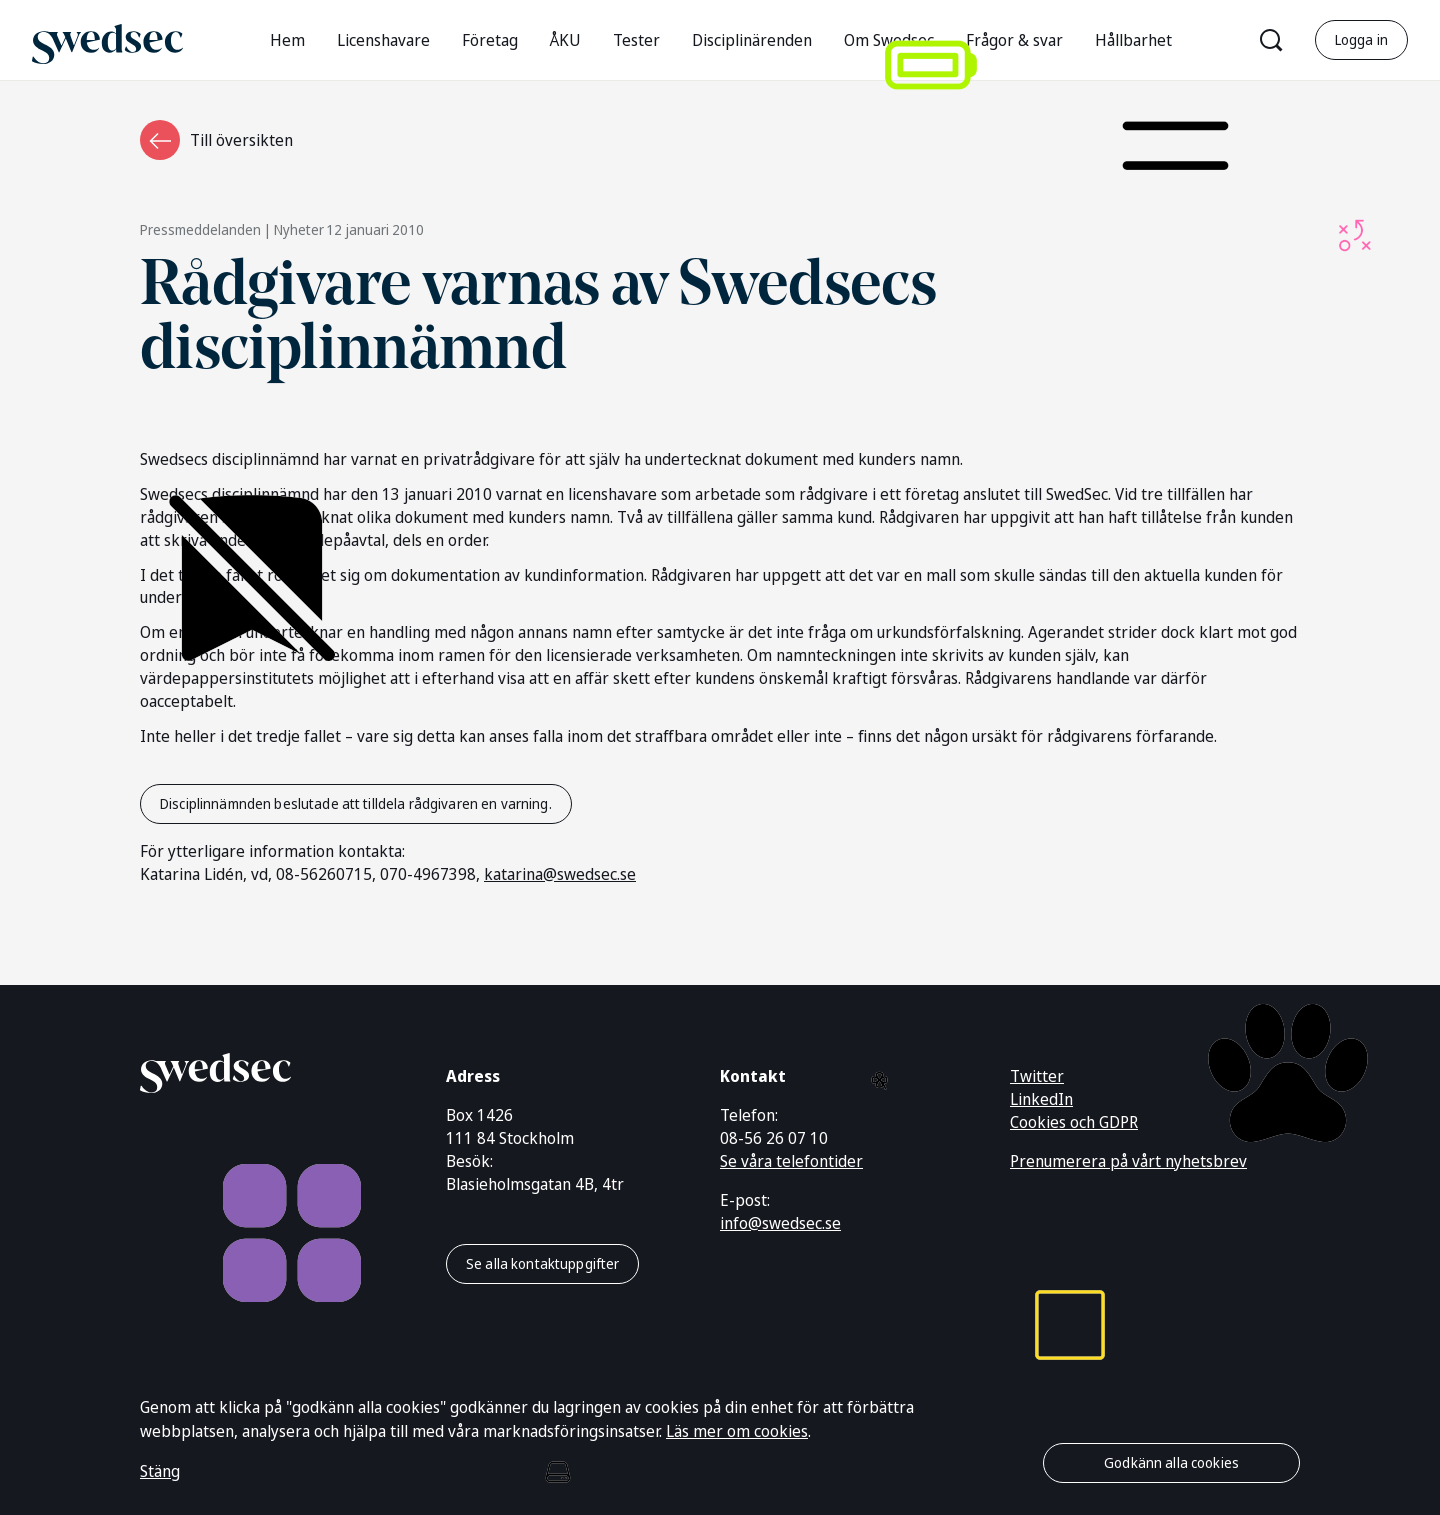 The width and height of the screenshot is (1440, 1515). I want to click on stop media playback, so click(1070, 1325).